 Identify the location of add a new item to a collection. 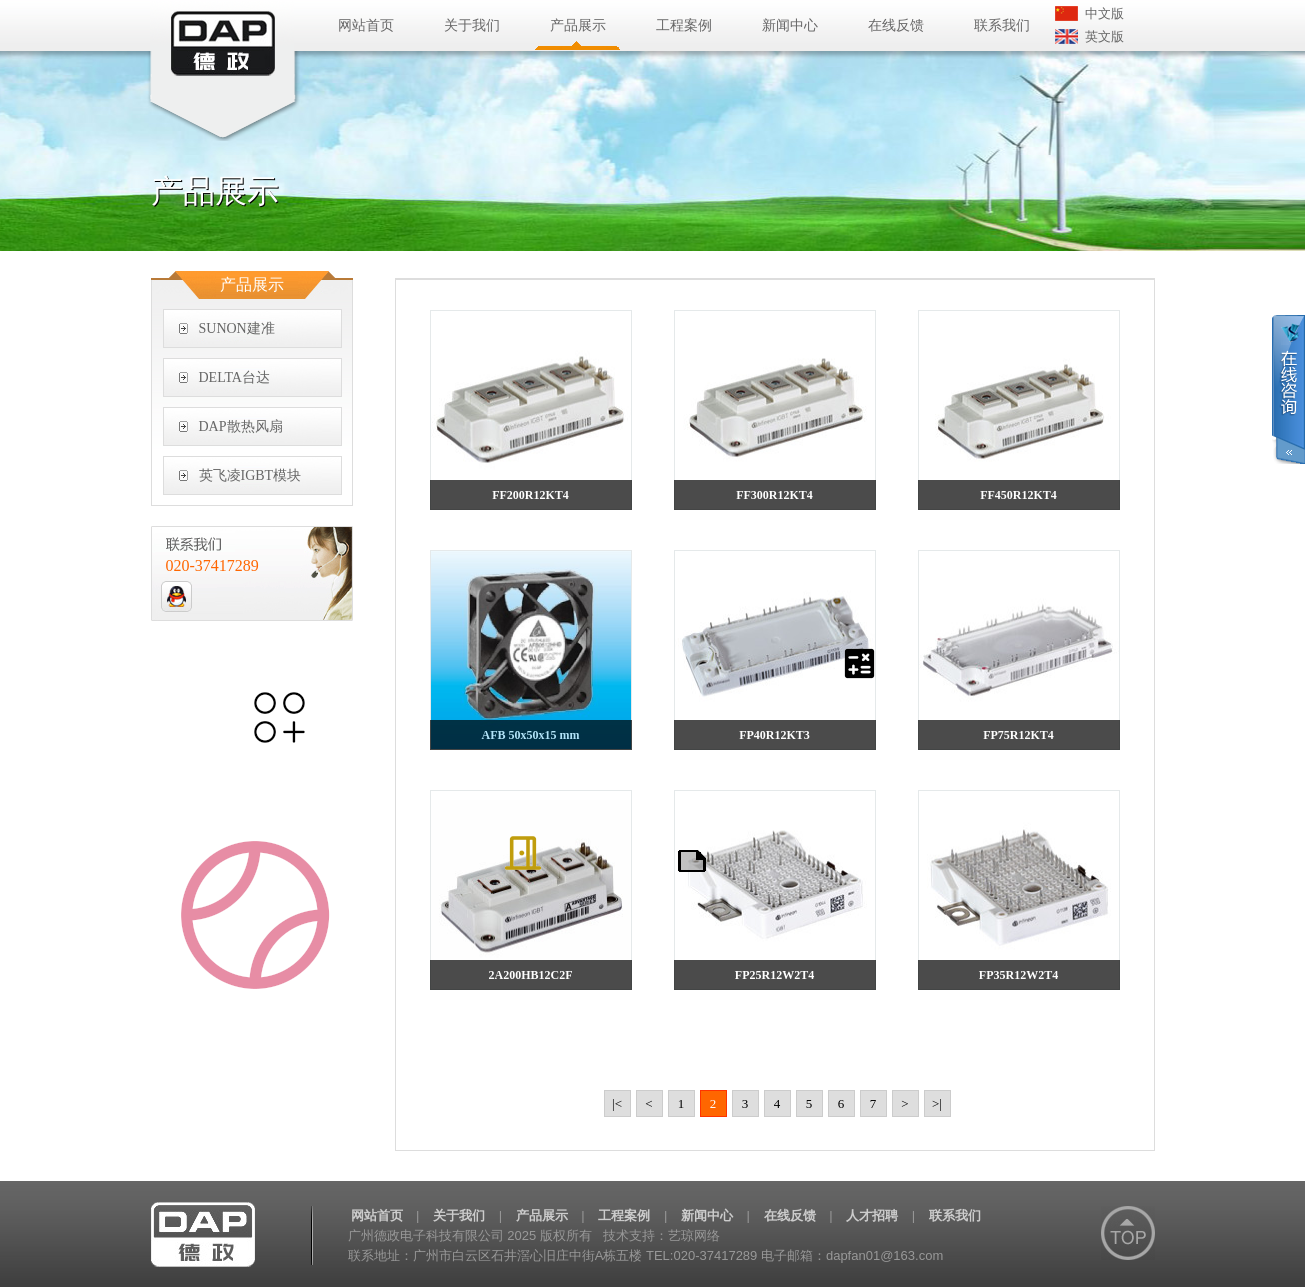
(279, 717).